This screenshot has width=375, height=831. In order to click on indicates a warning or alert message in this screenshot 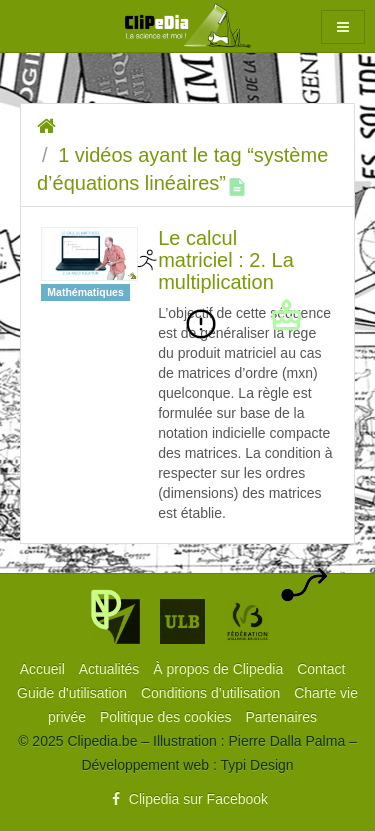, I will do `click(201, 324)`.